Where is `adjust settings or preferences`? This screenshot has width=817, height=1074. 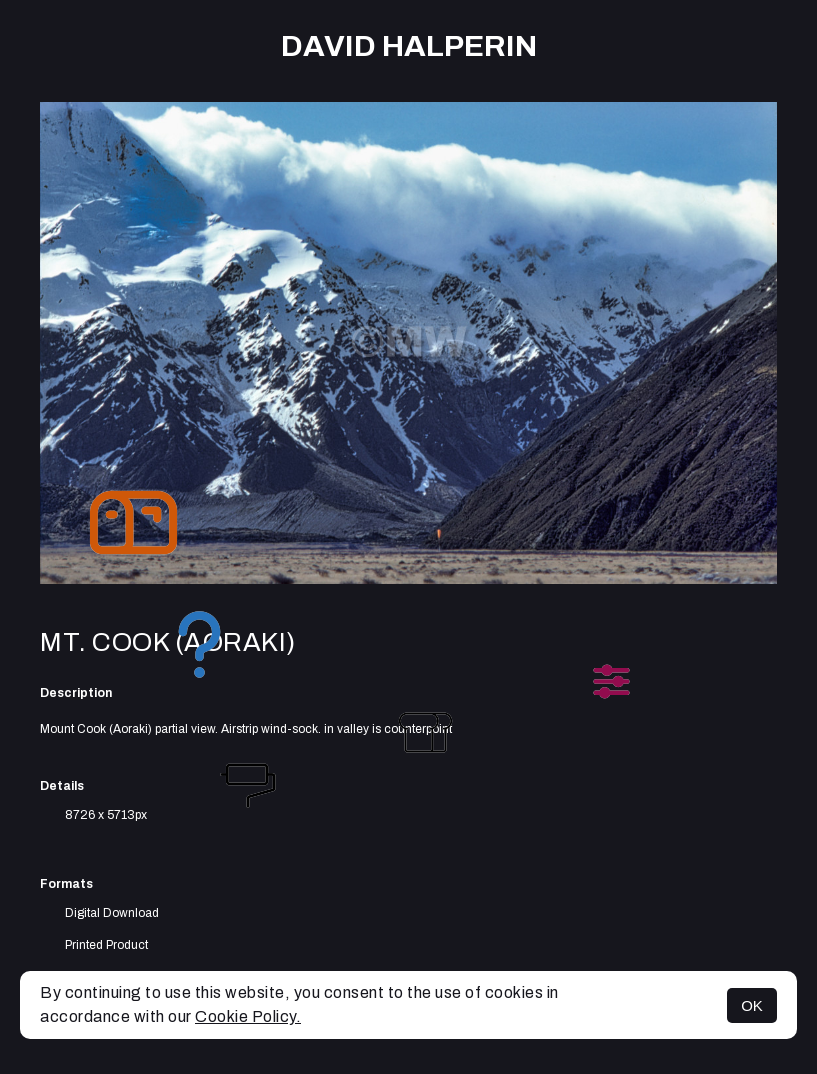 adjust settings or preferences is located at coordinates (611, 681).